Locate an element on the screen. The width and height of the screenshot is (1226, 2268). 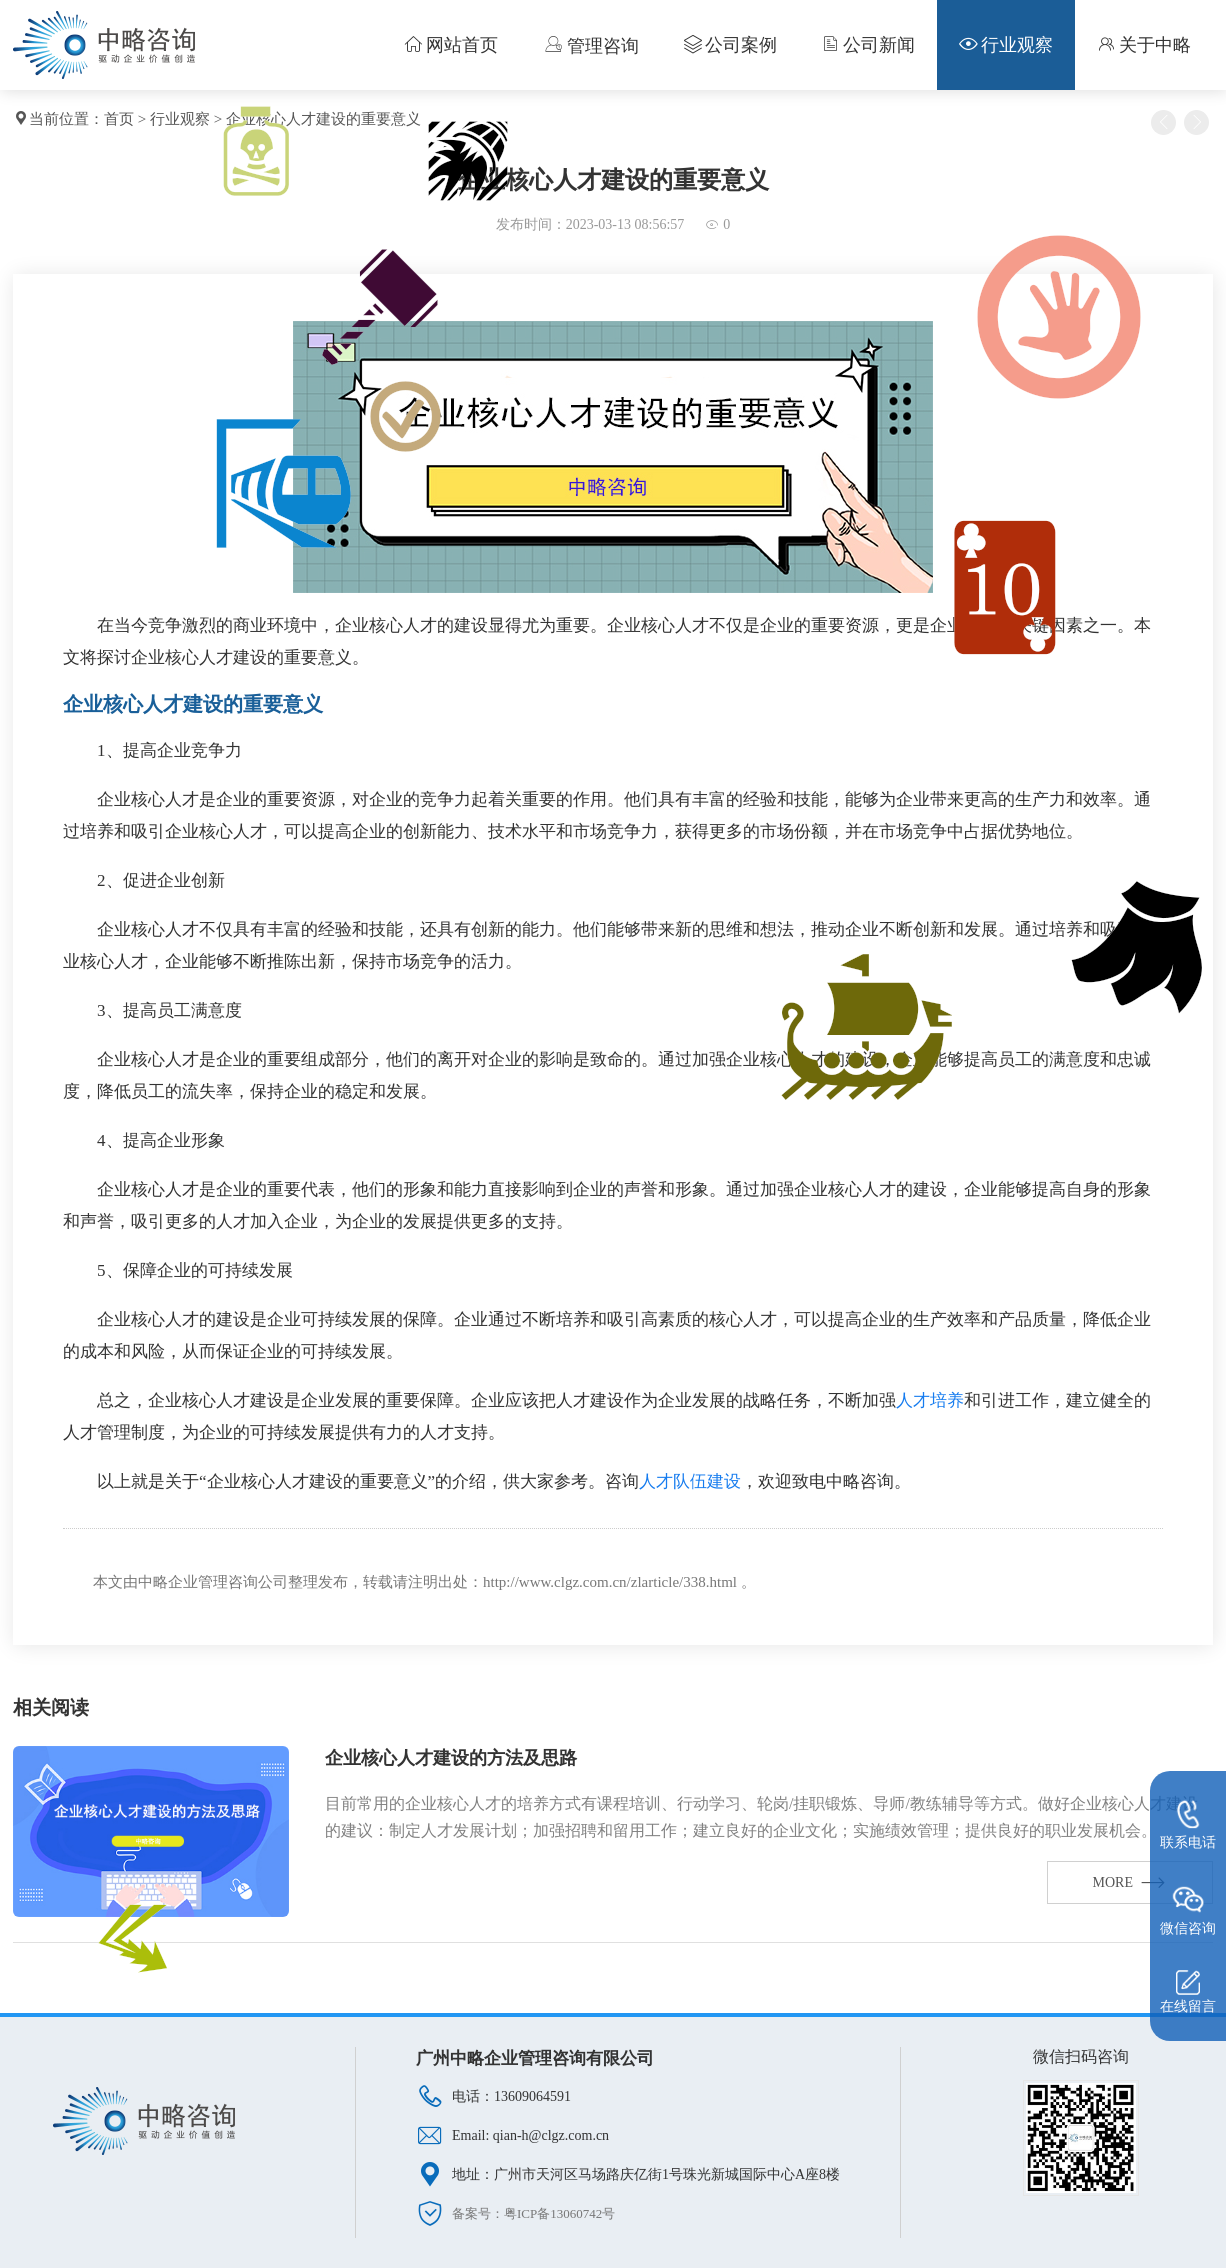
activate boost or turbo mode is located at coordinates (468, 161).